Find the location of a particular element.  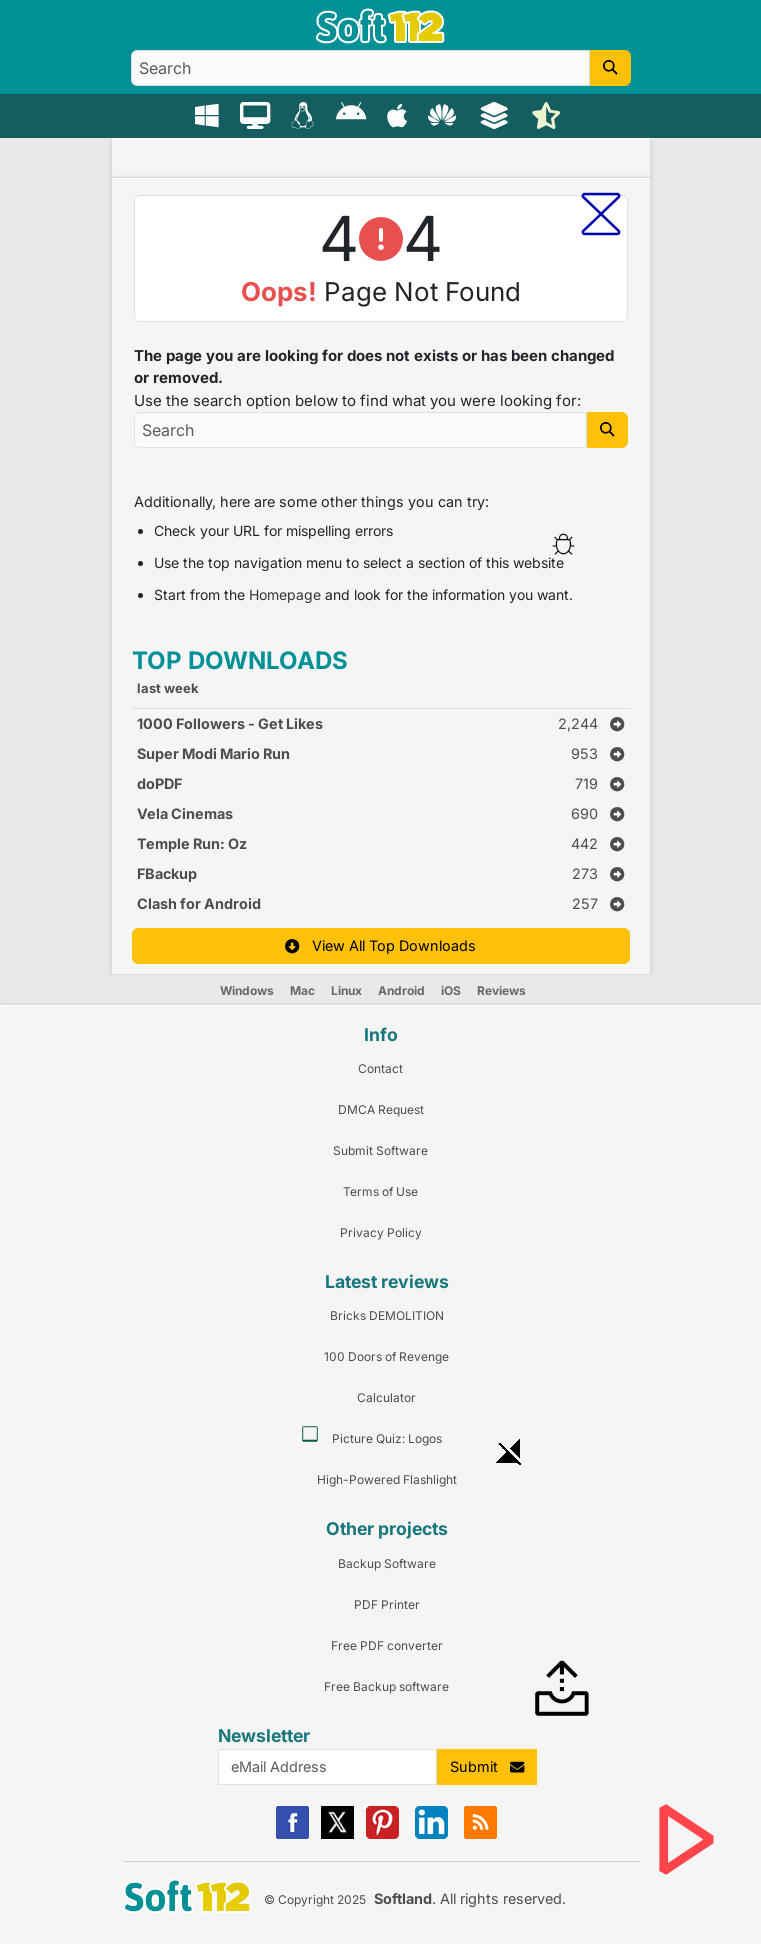

start debugging session is located at coordinates (681, 1837).